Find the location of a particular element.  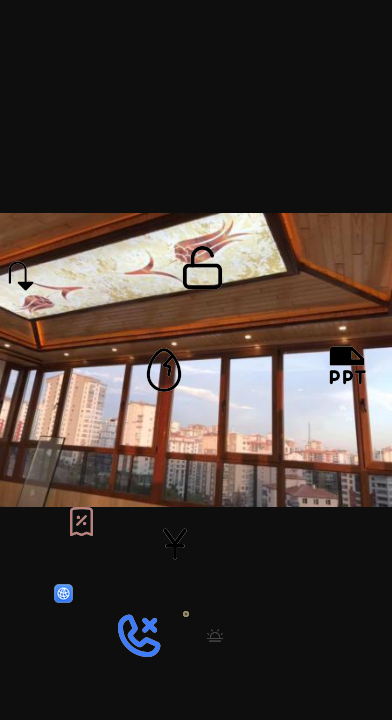

indicates an unread notification or new item is located at coordinates (186, 614).